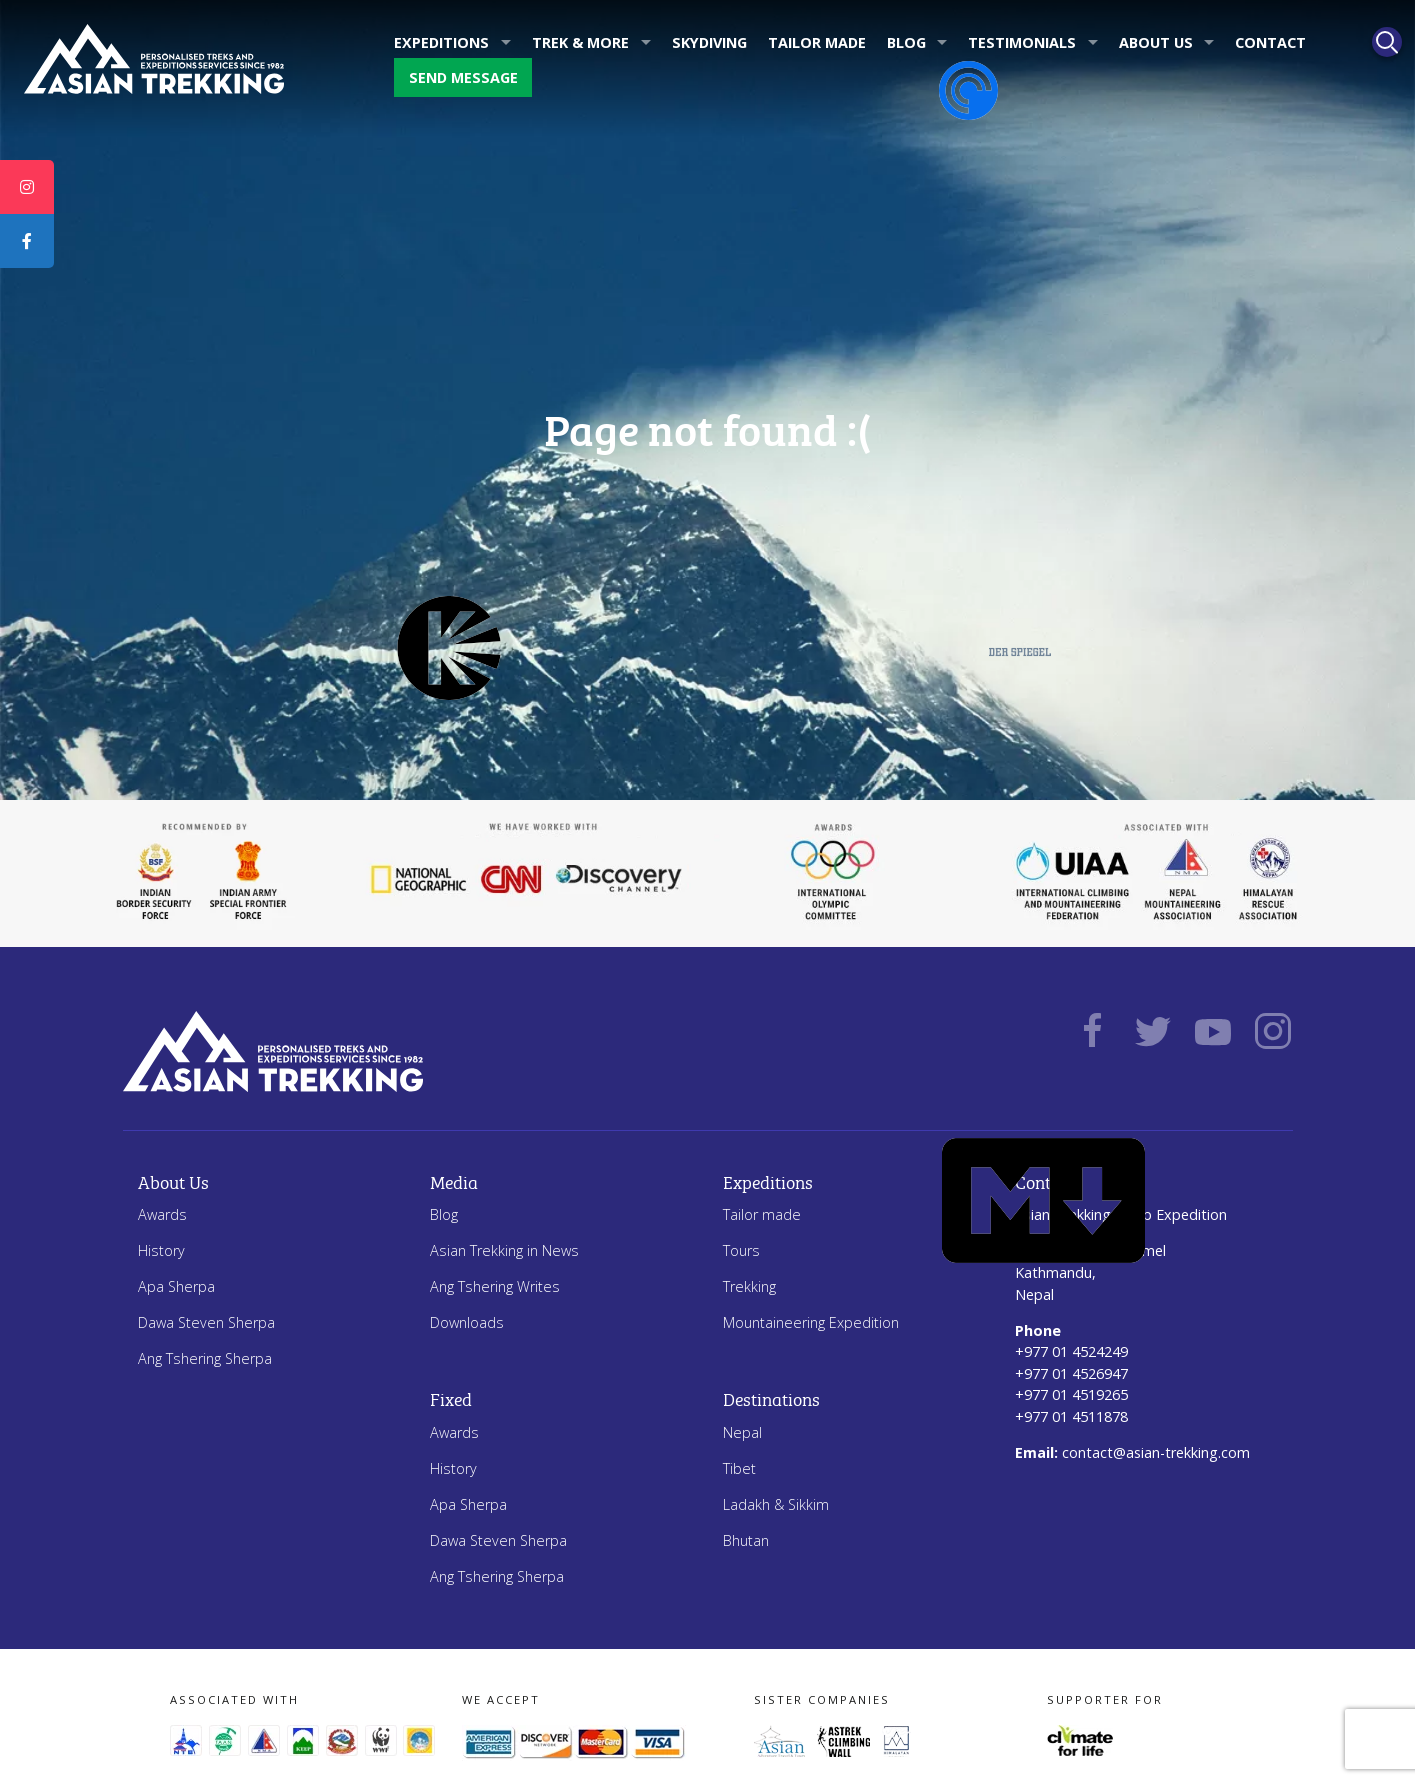 This screenshot has height=1783, width=1415. I want to click on visit Der Spiegel news website, so click(1020, 652).